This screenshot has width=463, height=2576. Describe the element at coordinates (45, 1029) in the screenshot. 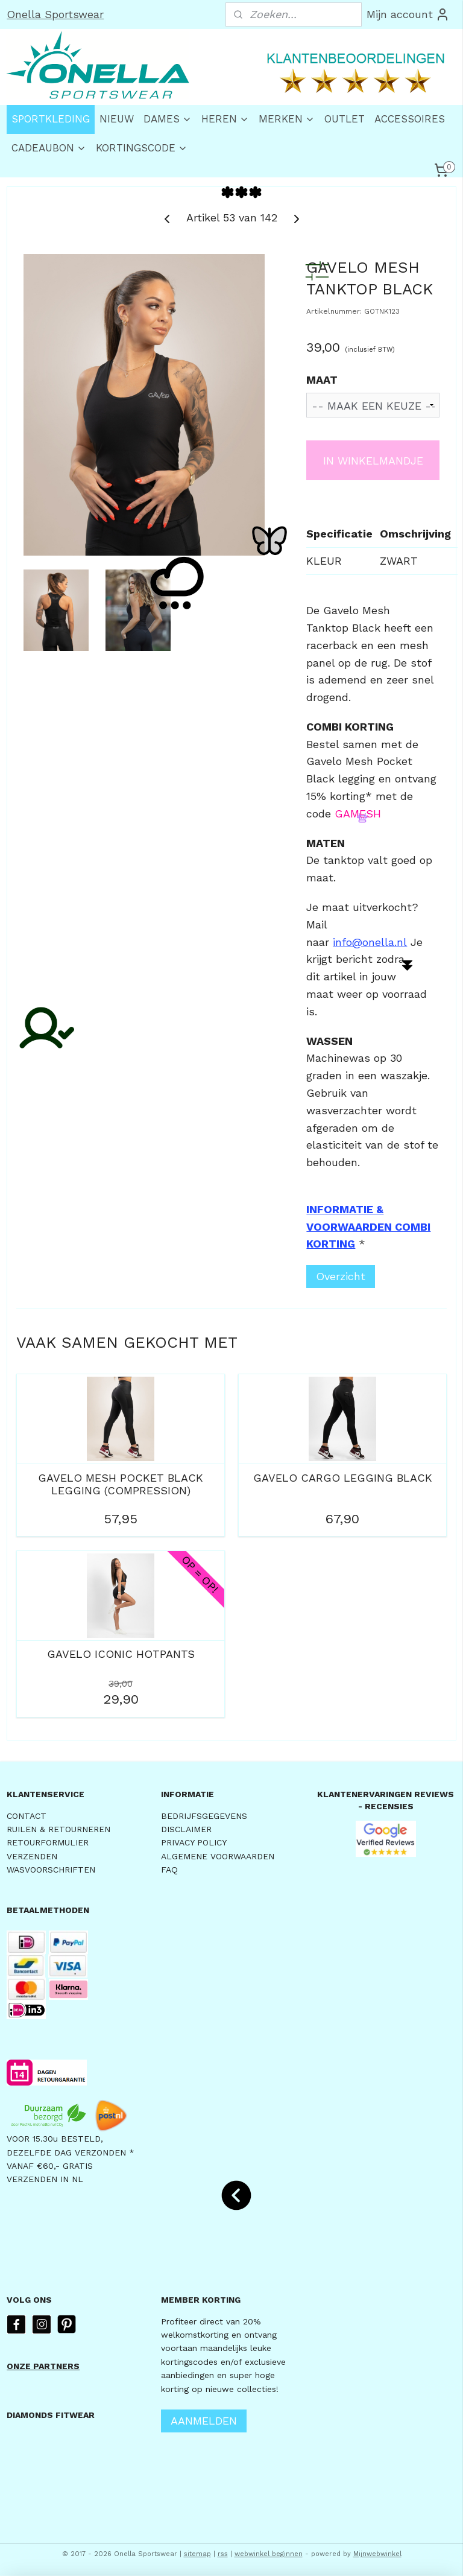

I see `user verified or approved` at that location.